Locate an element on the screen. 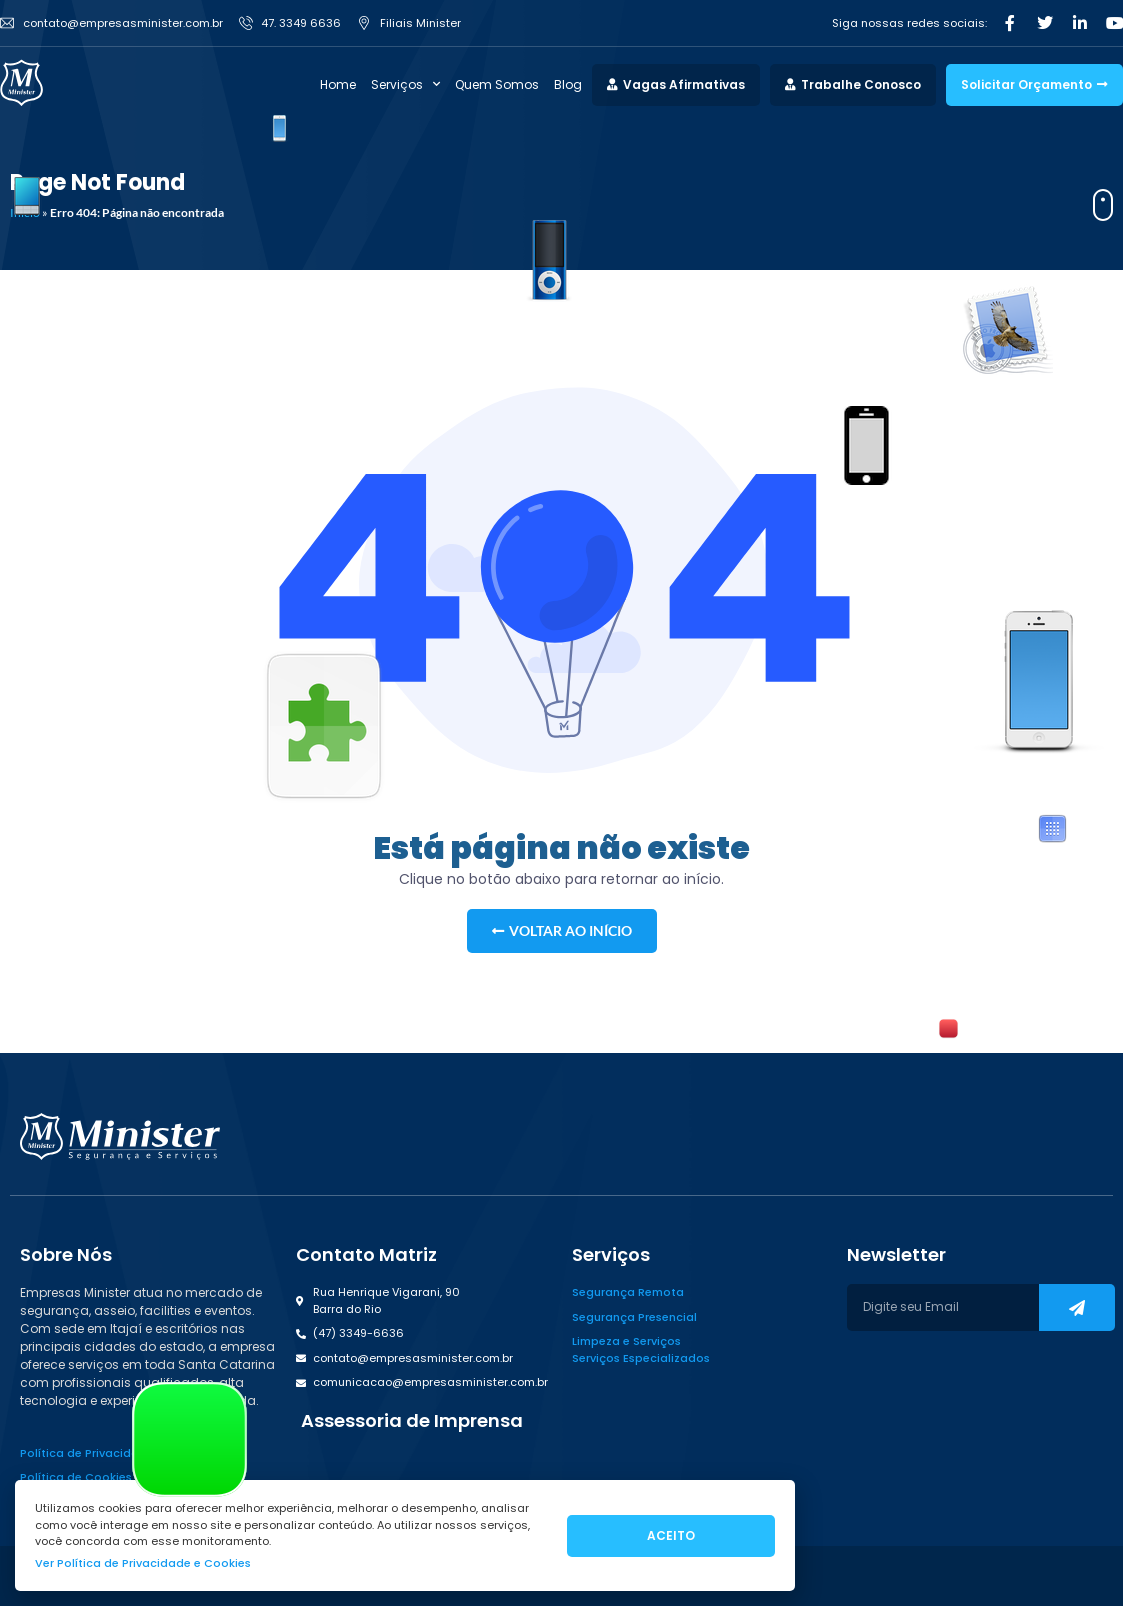 This screenshot has width=1123, height=1606. open mail preferences or settings is located at coordinates (1007, 329).